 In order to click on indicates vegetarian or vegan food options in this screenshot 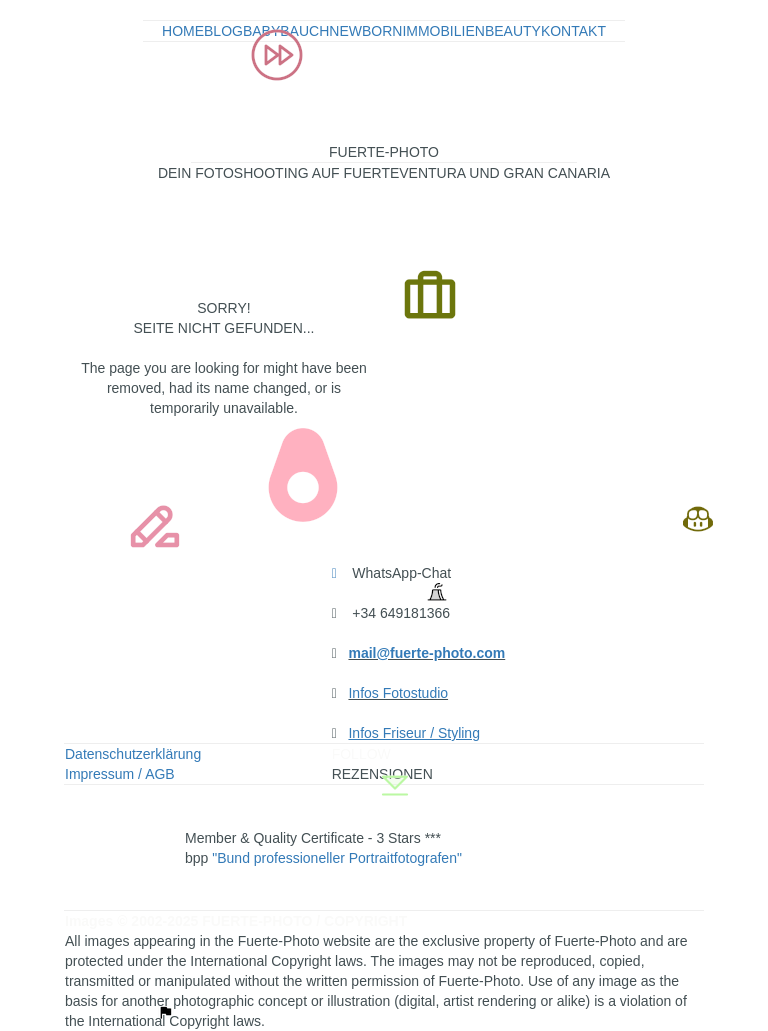, I will do `click(303, 475)`.